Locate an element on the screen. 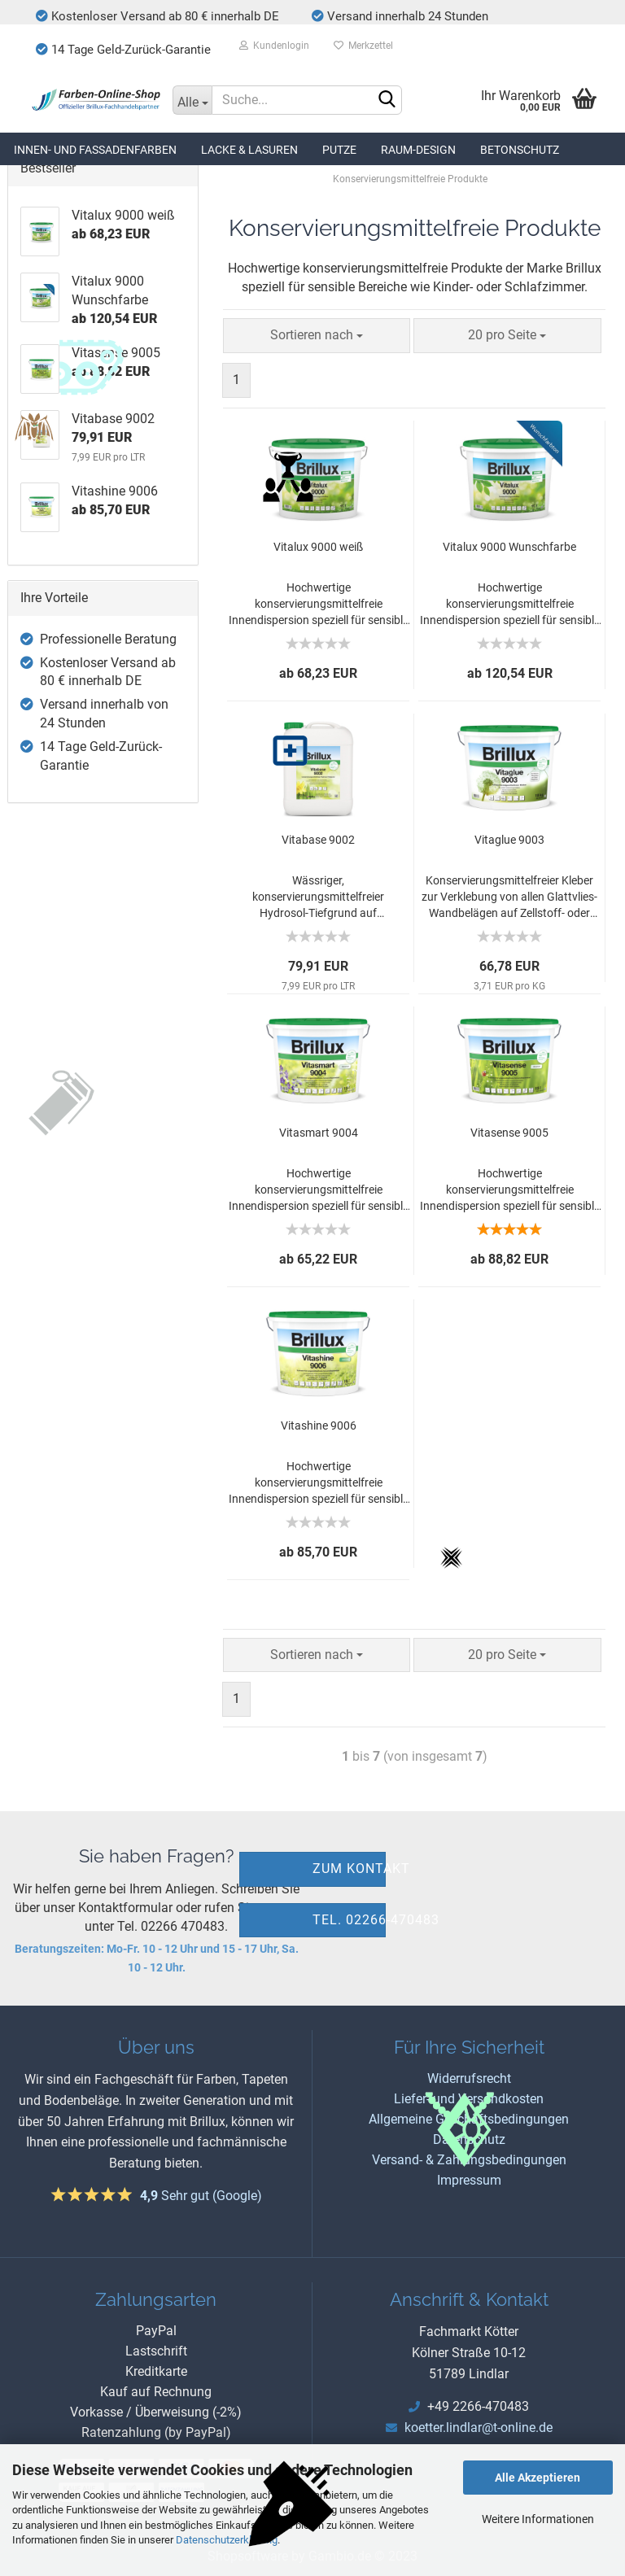  select heavy fighter class or unit is located at coordinates (291, 2504).